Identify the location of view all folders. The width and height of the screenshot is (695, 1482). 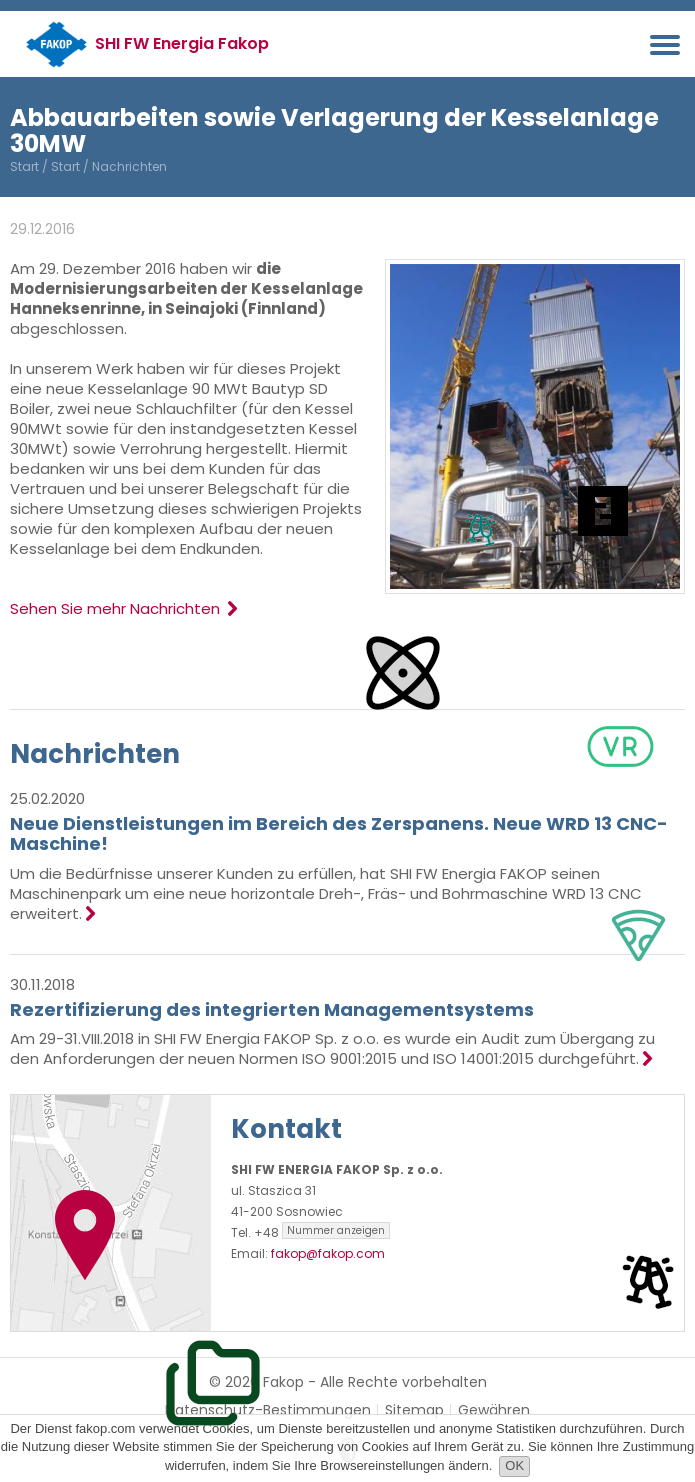
(213, 1383).